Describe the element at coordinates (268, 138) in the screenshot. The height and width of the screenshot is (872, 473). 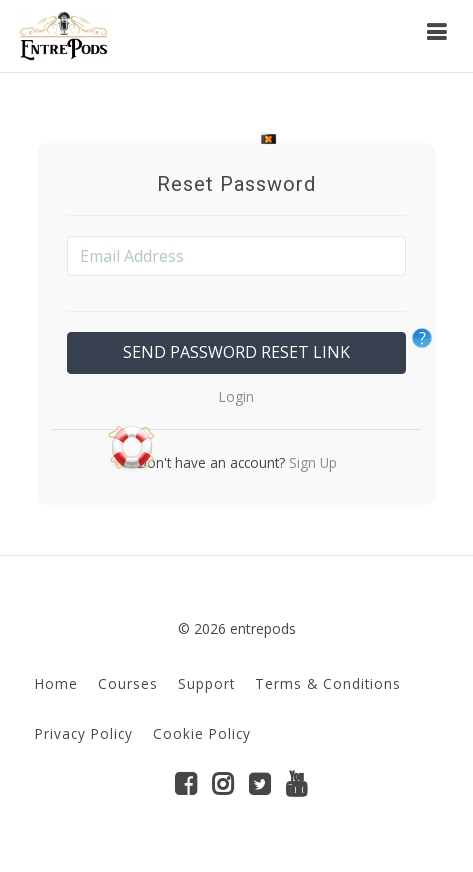
I see `folder containing haxe project files` at that location.